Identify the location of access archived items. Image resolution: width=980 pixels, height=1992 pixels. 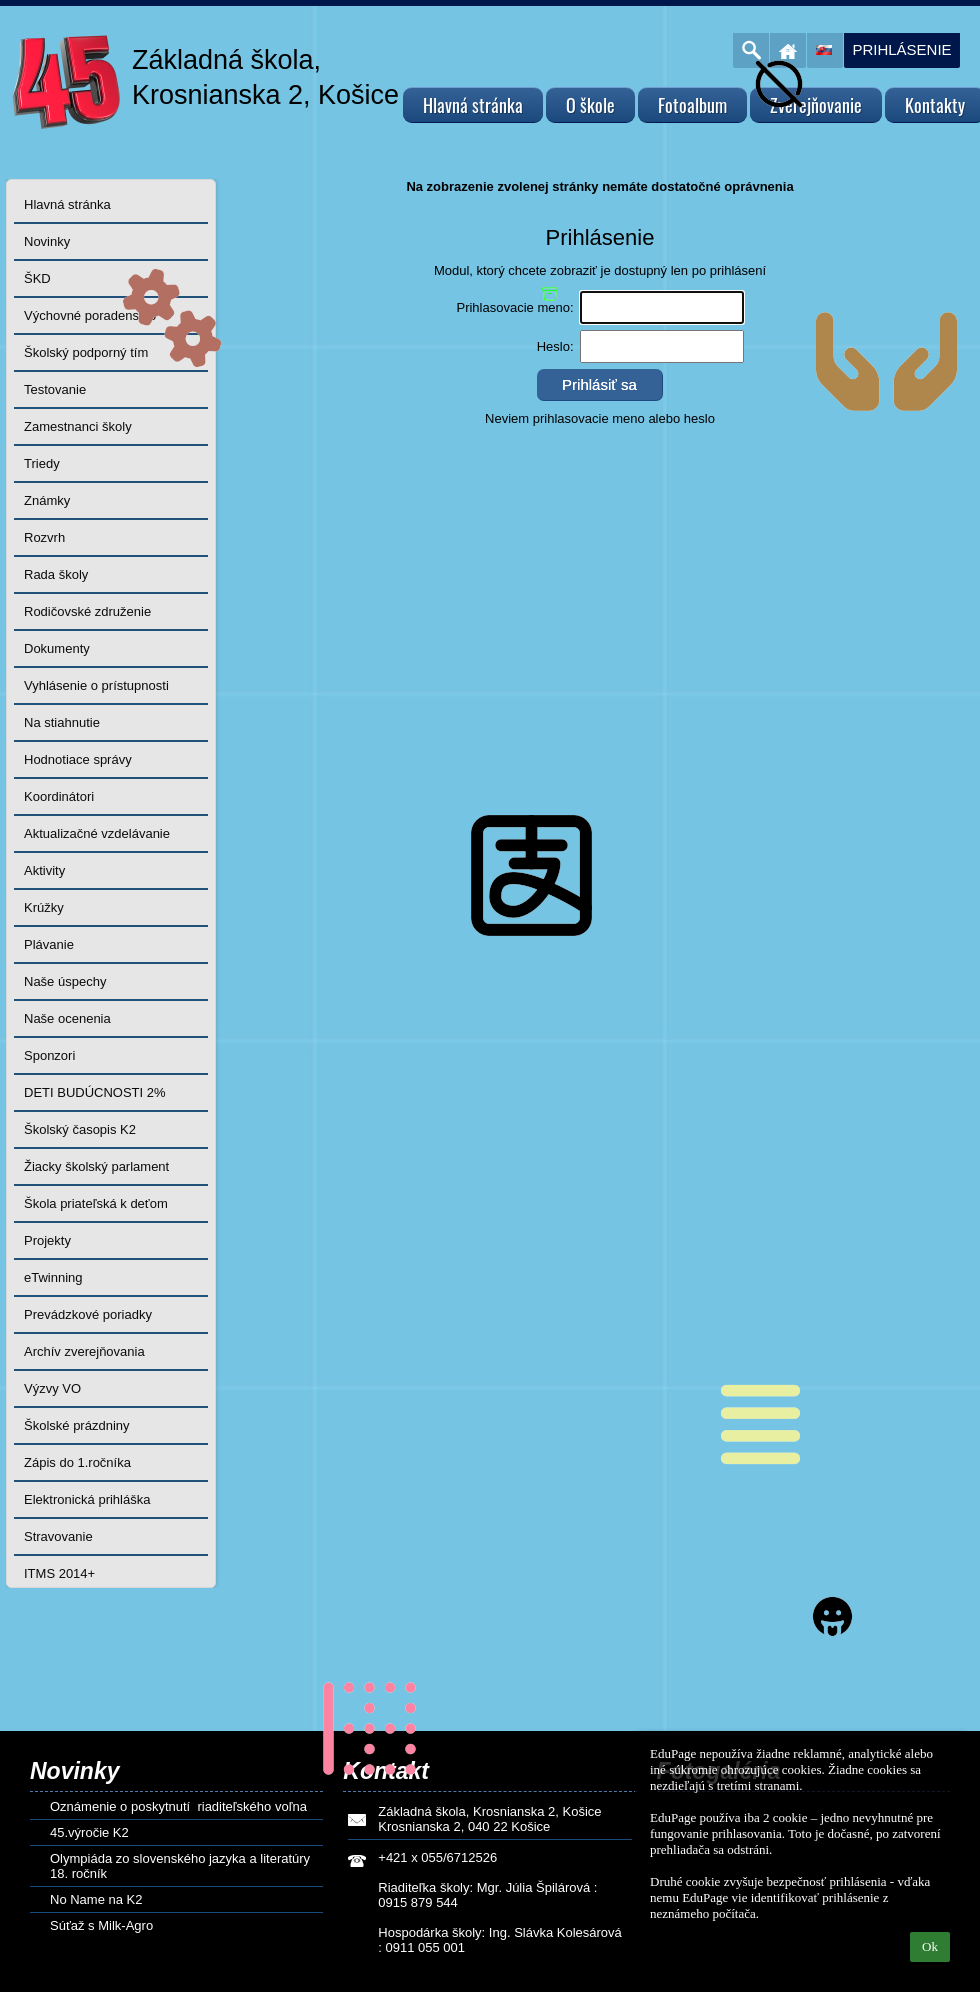
(550, 294).